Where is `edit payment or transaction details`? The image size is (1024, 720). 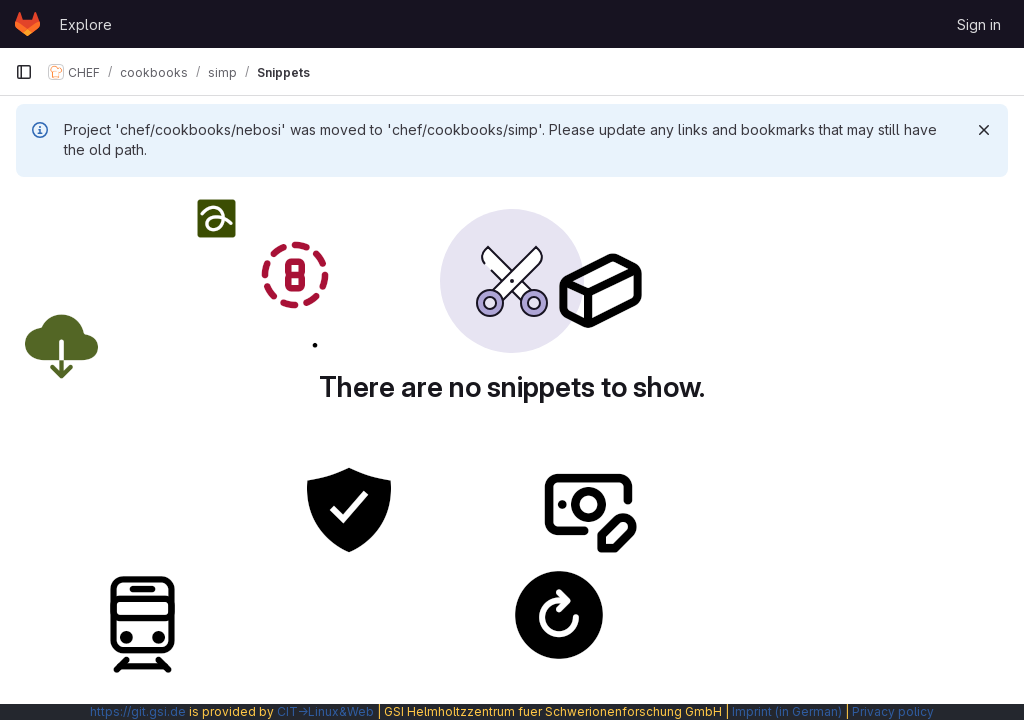
edit payment or transaction details is located at coordinates (588, 504).